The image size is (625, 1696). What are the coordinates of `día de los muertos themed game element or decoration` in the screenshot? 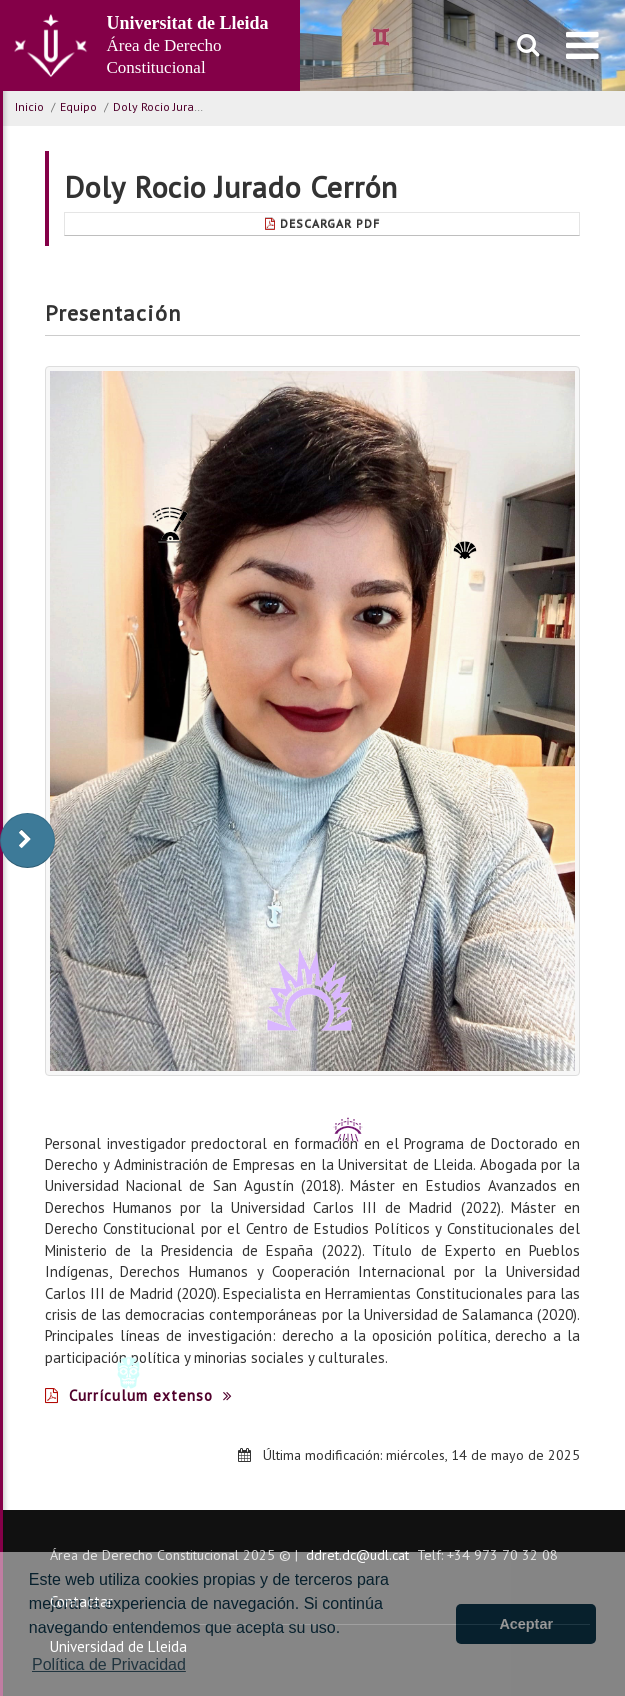 It's located at (128, 1372).